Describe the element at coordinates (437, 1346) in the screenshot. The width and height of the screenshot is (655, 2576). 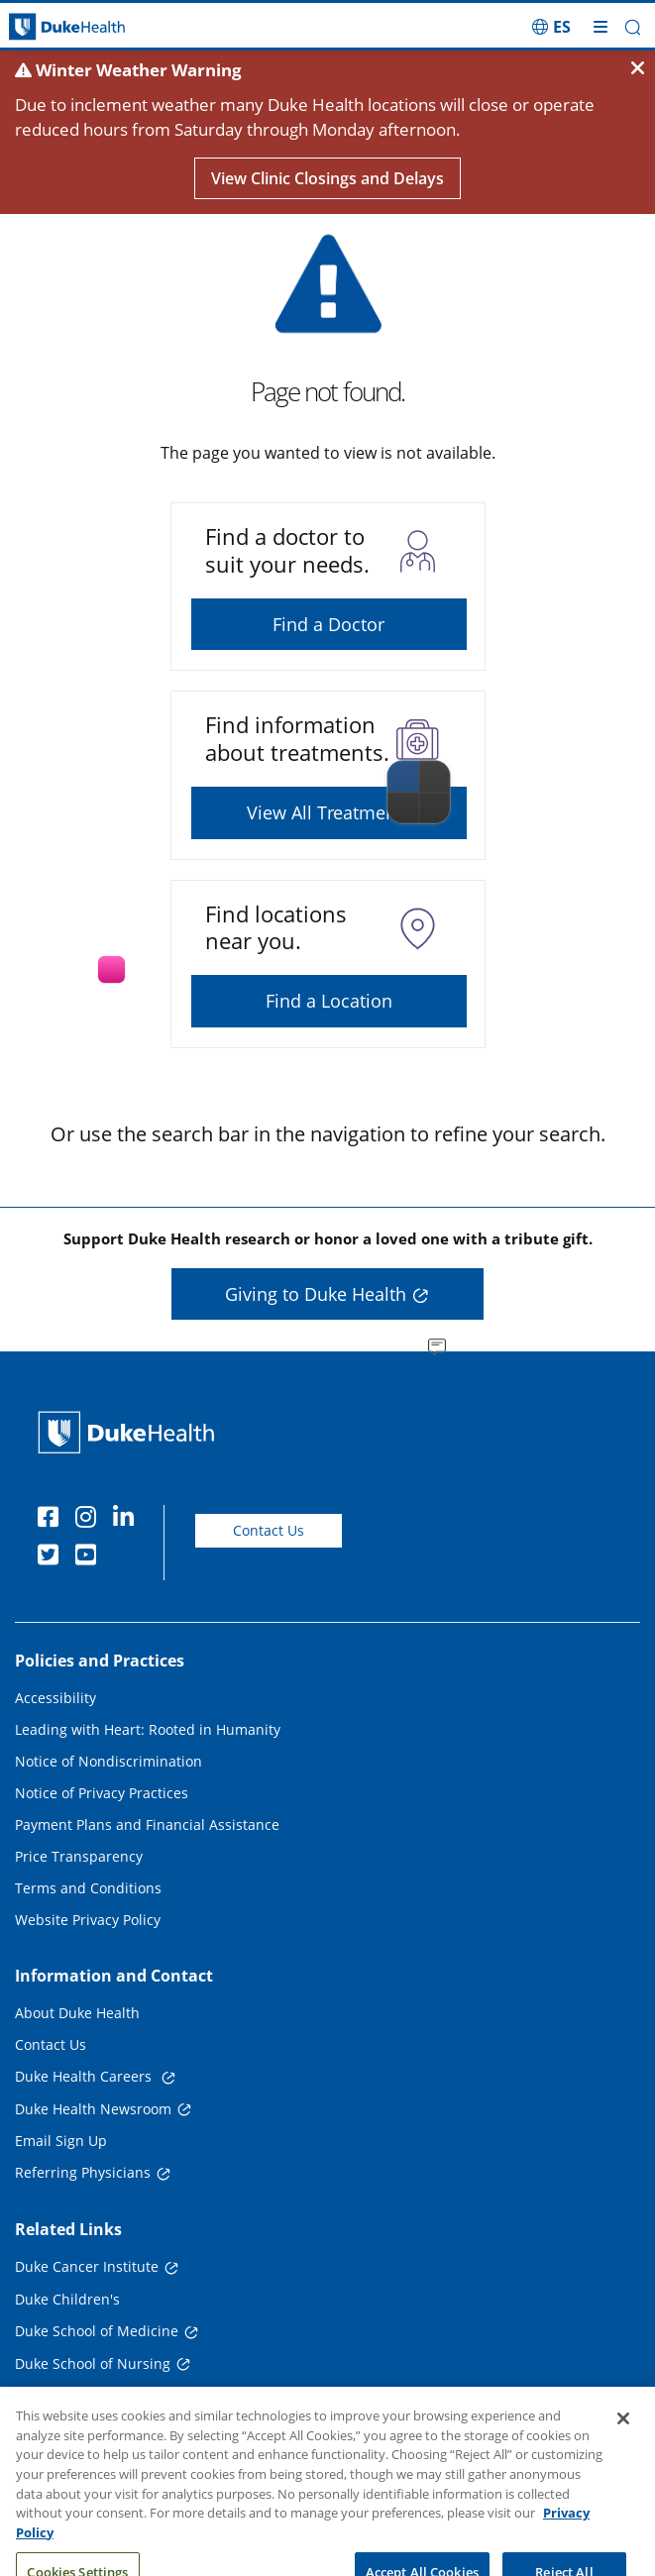
I see `open the messaging app` at that location.